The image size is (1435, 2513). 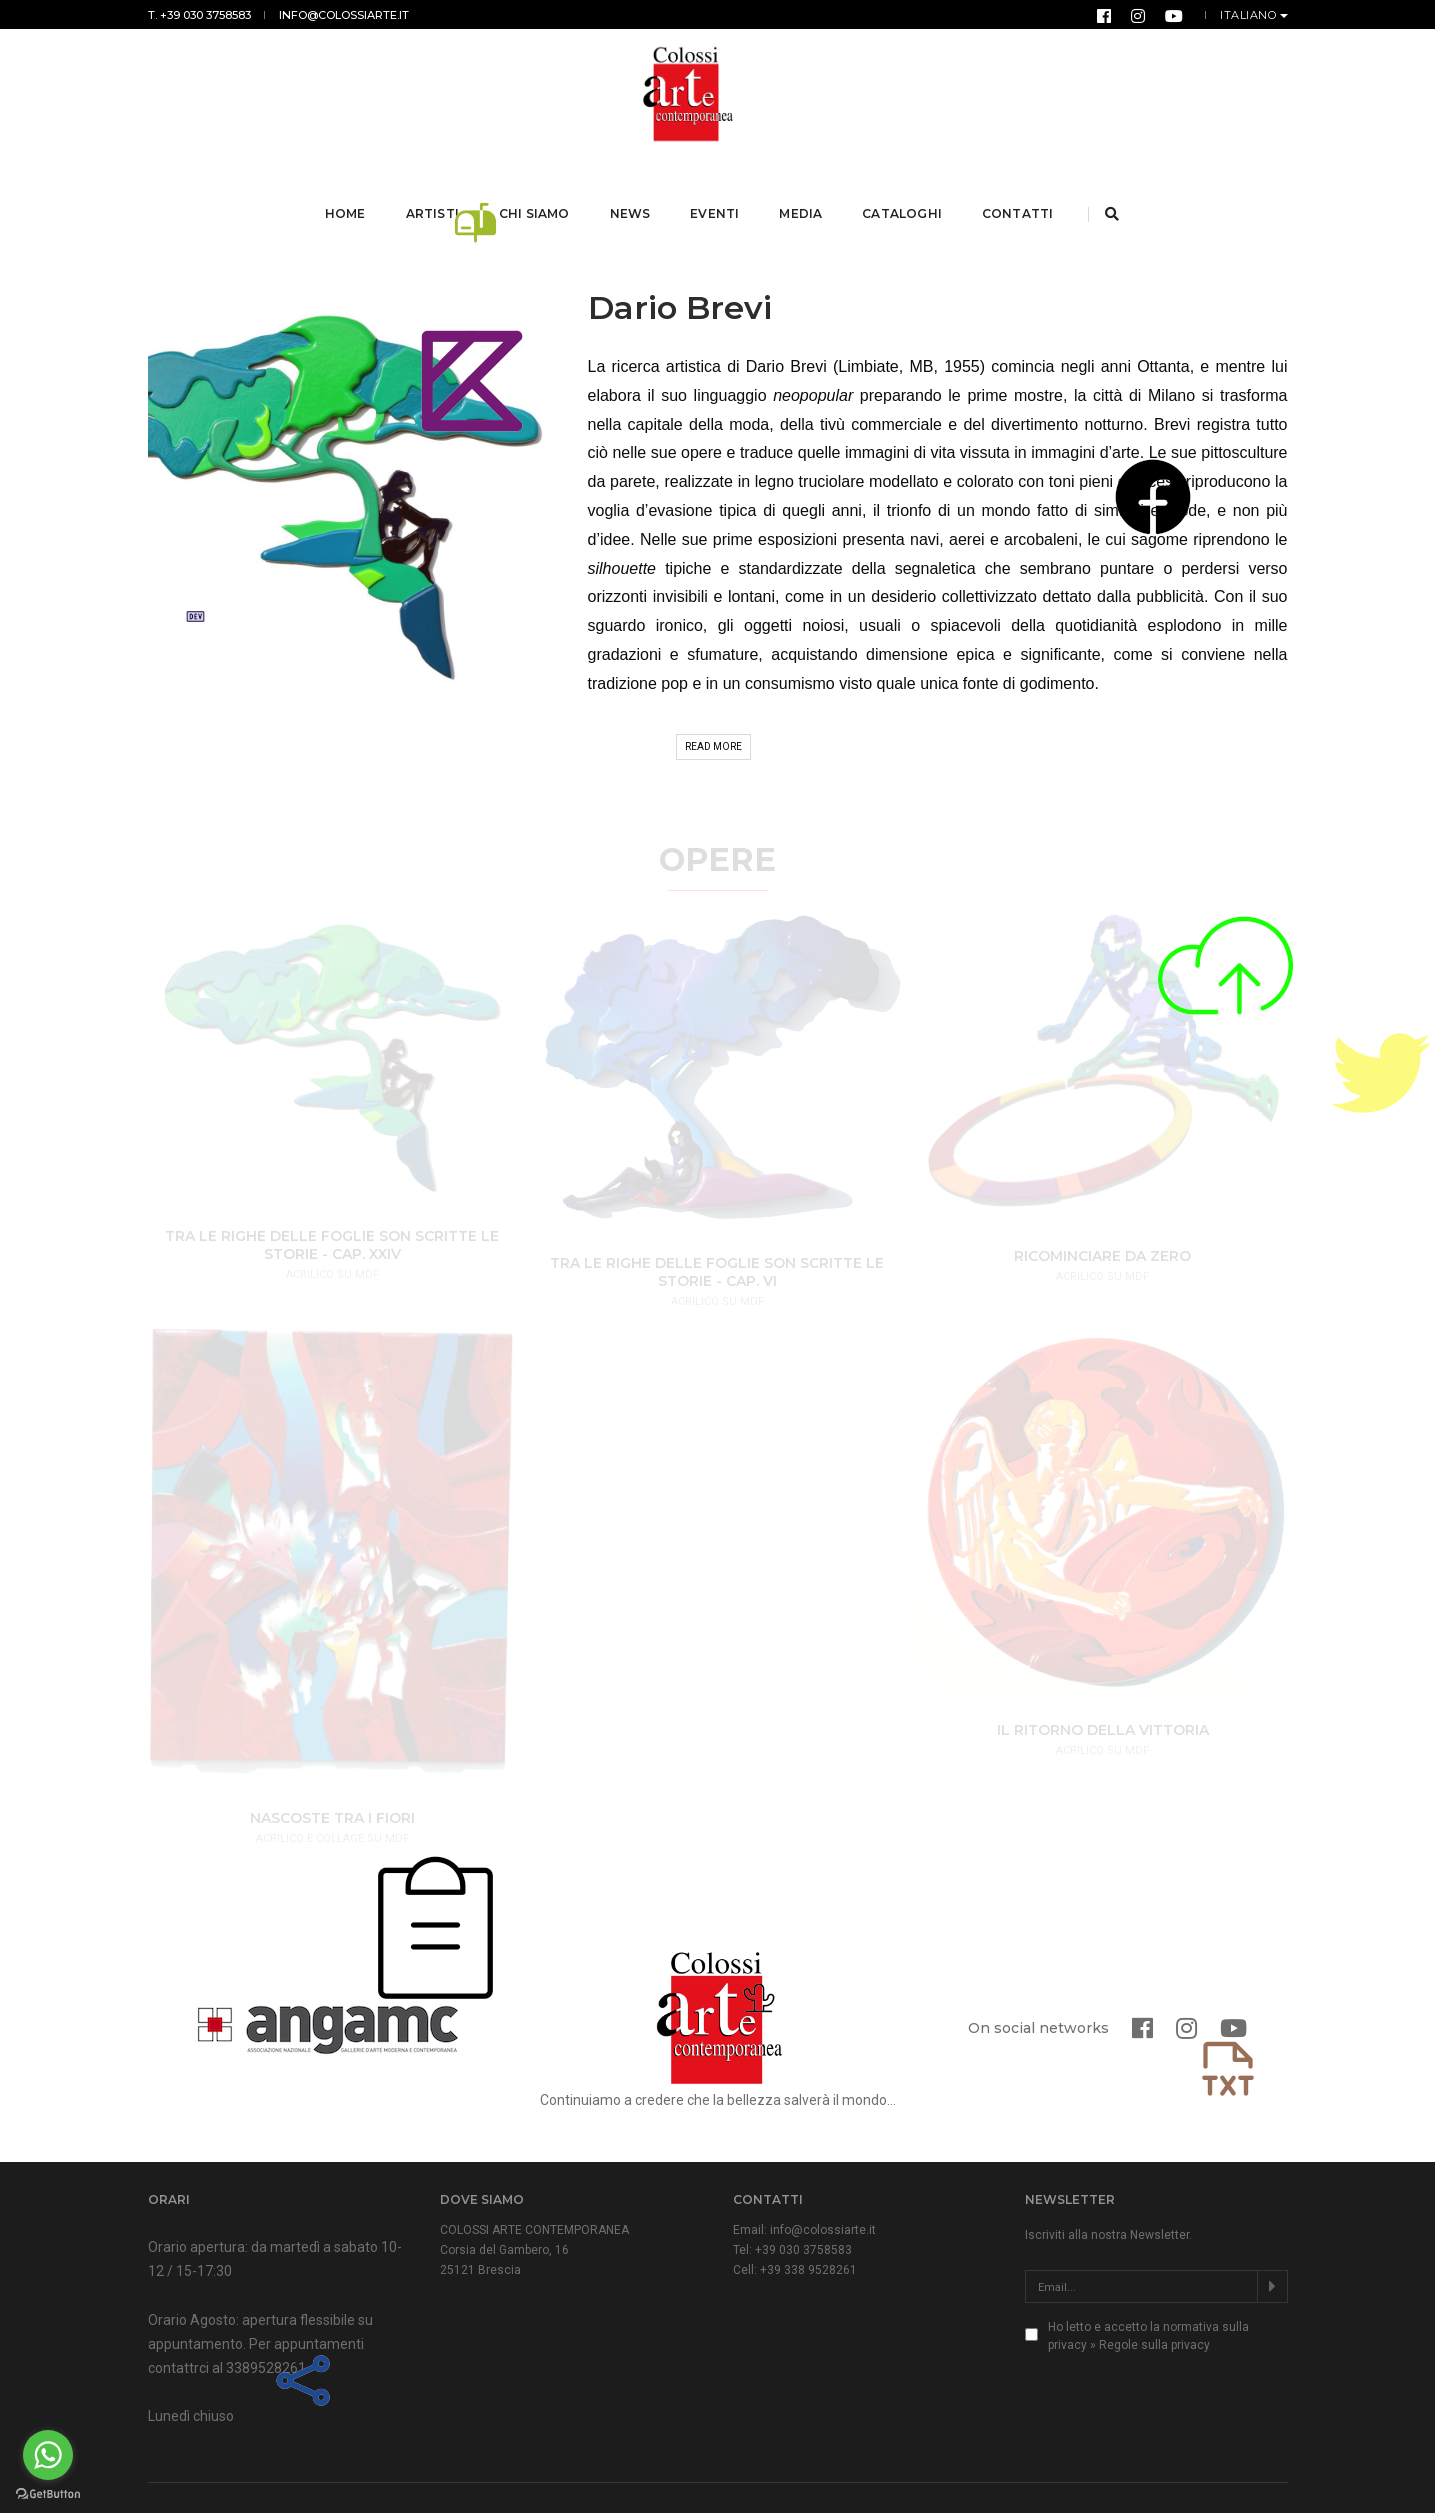 What do you see at coordinates (304, 2380) in the screenshot?
I see `share this content with others` at bounding box center [304, 2380].